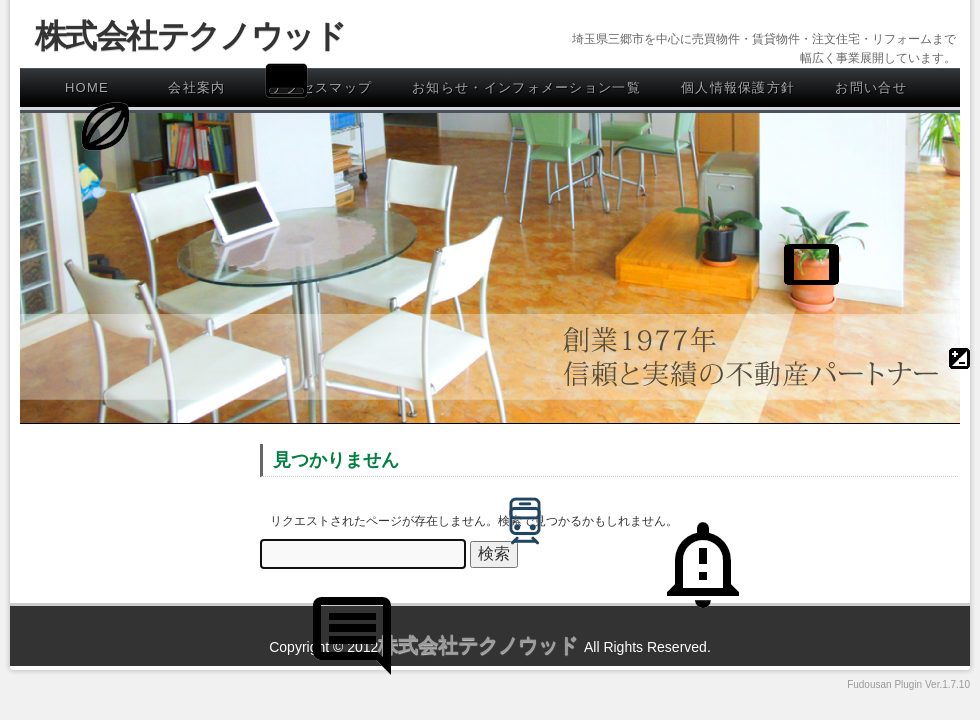 Image resolution: width=980 pixels, height=720 pixels. What do you see at coordinates (352, 636) in the screenshot?
I see `add a comment or note` at bounding box center [352, 636].